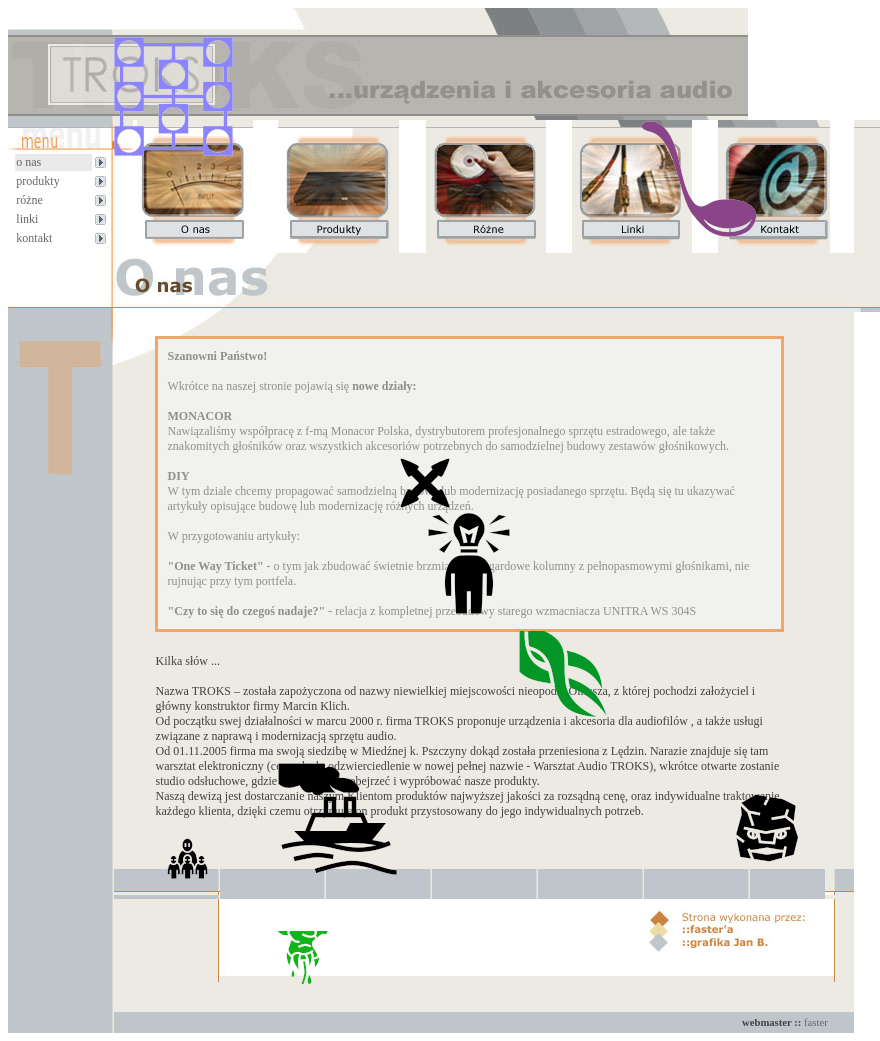 The width and height of the screenshot is (880, 1041). What do you see at coordinates (338, 823) in the screenshot?
I see `select dreadnought or battleship unit` at bounding box center [338, 823].